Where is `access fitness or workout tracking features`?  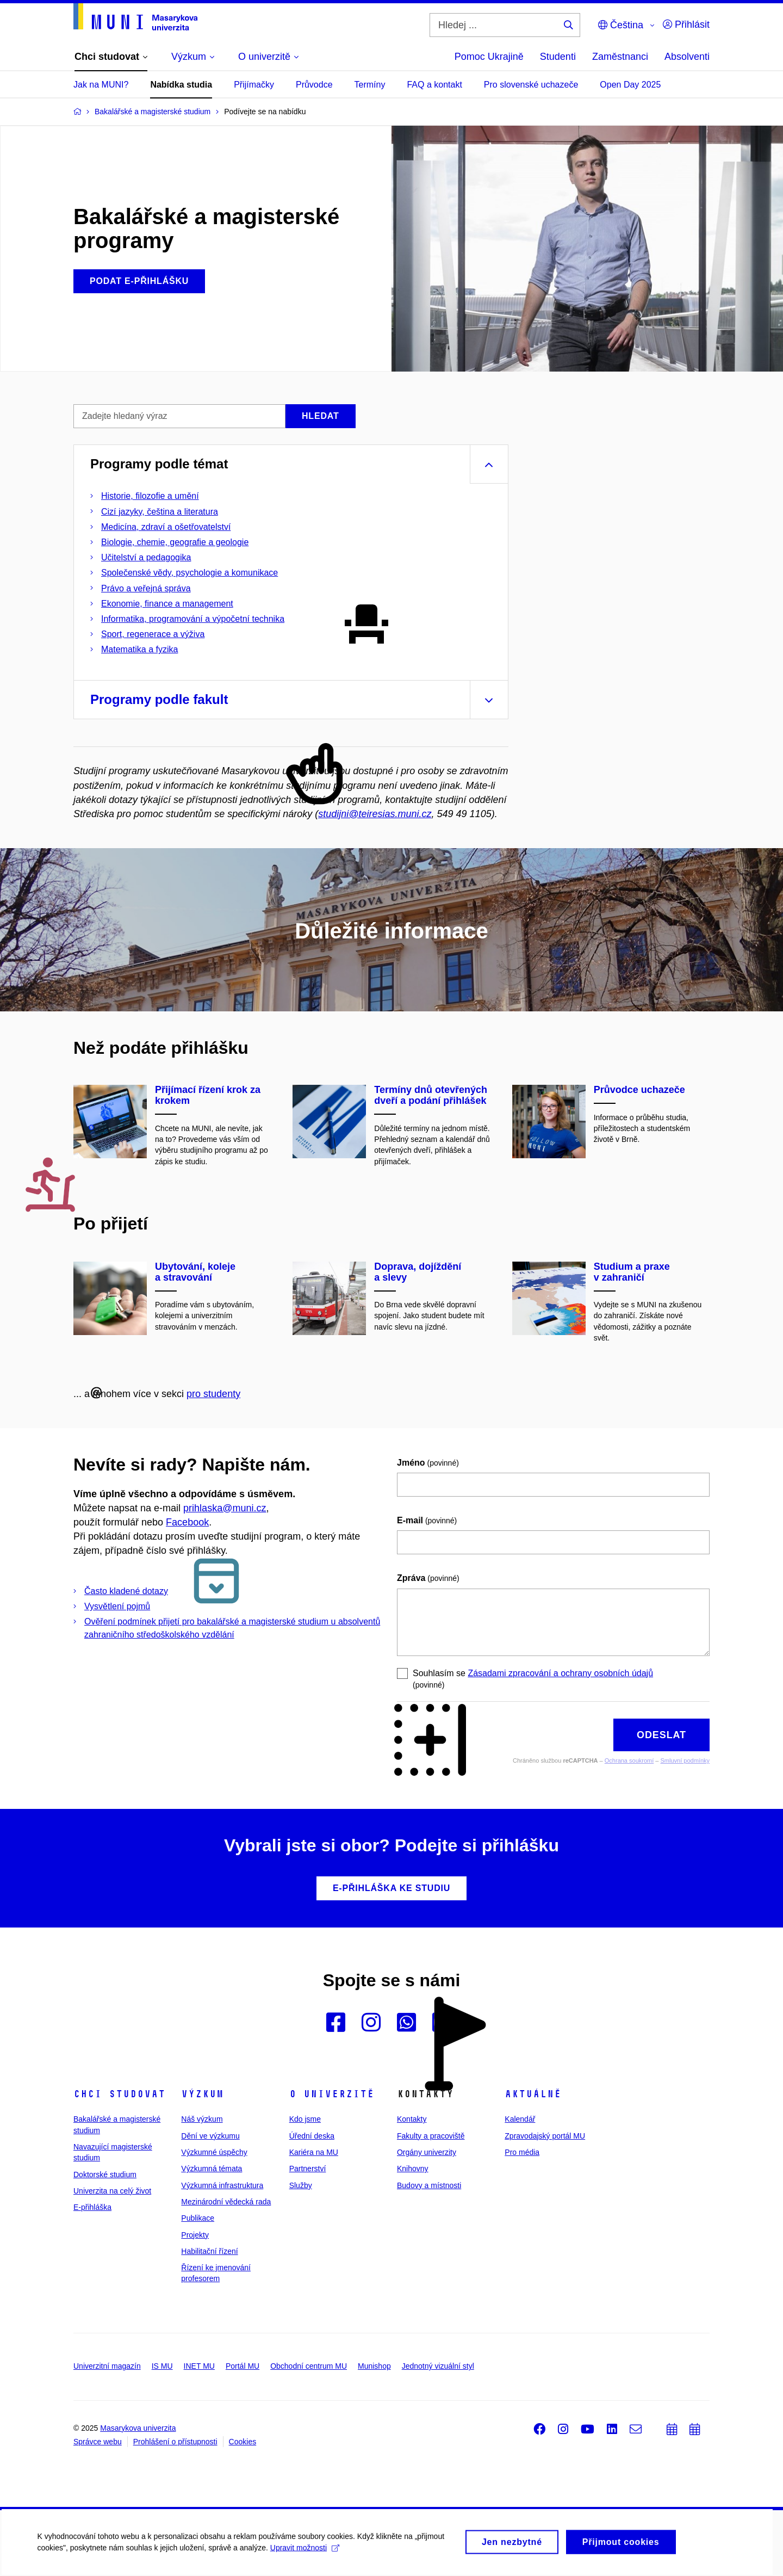
access fitness or workout tracking features is located at coordinates (50, 1184).